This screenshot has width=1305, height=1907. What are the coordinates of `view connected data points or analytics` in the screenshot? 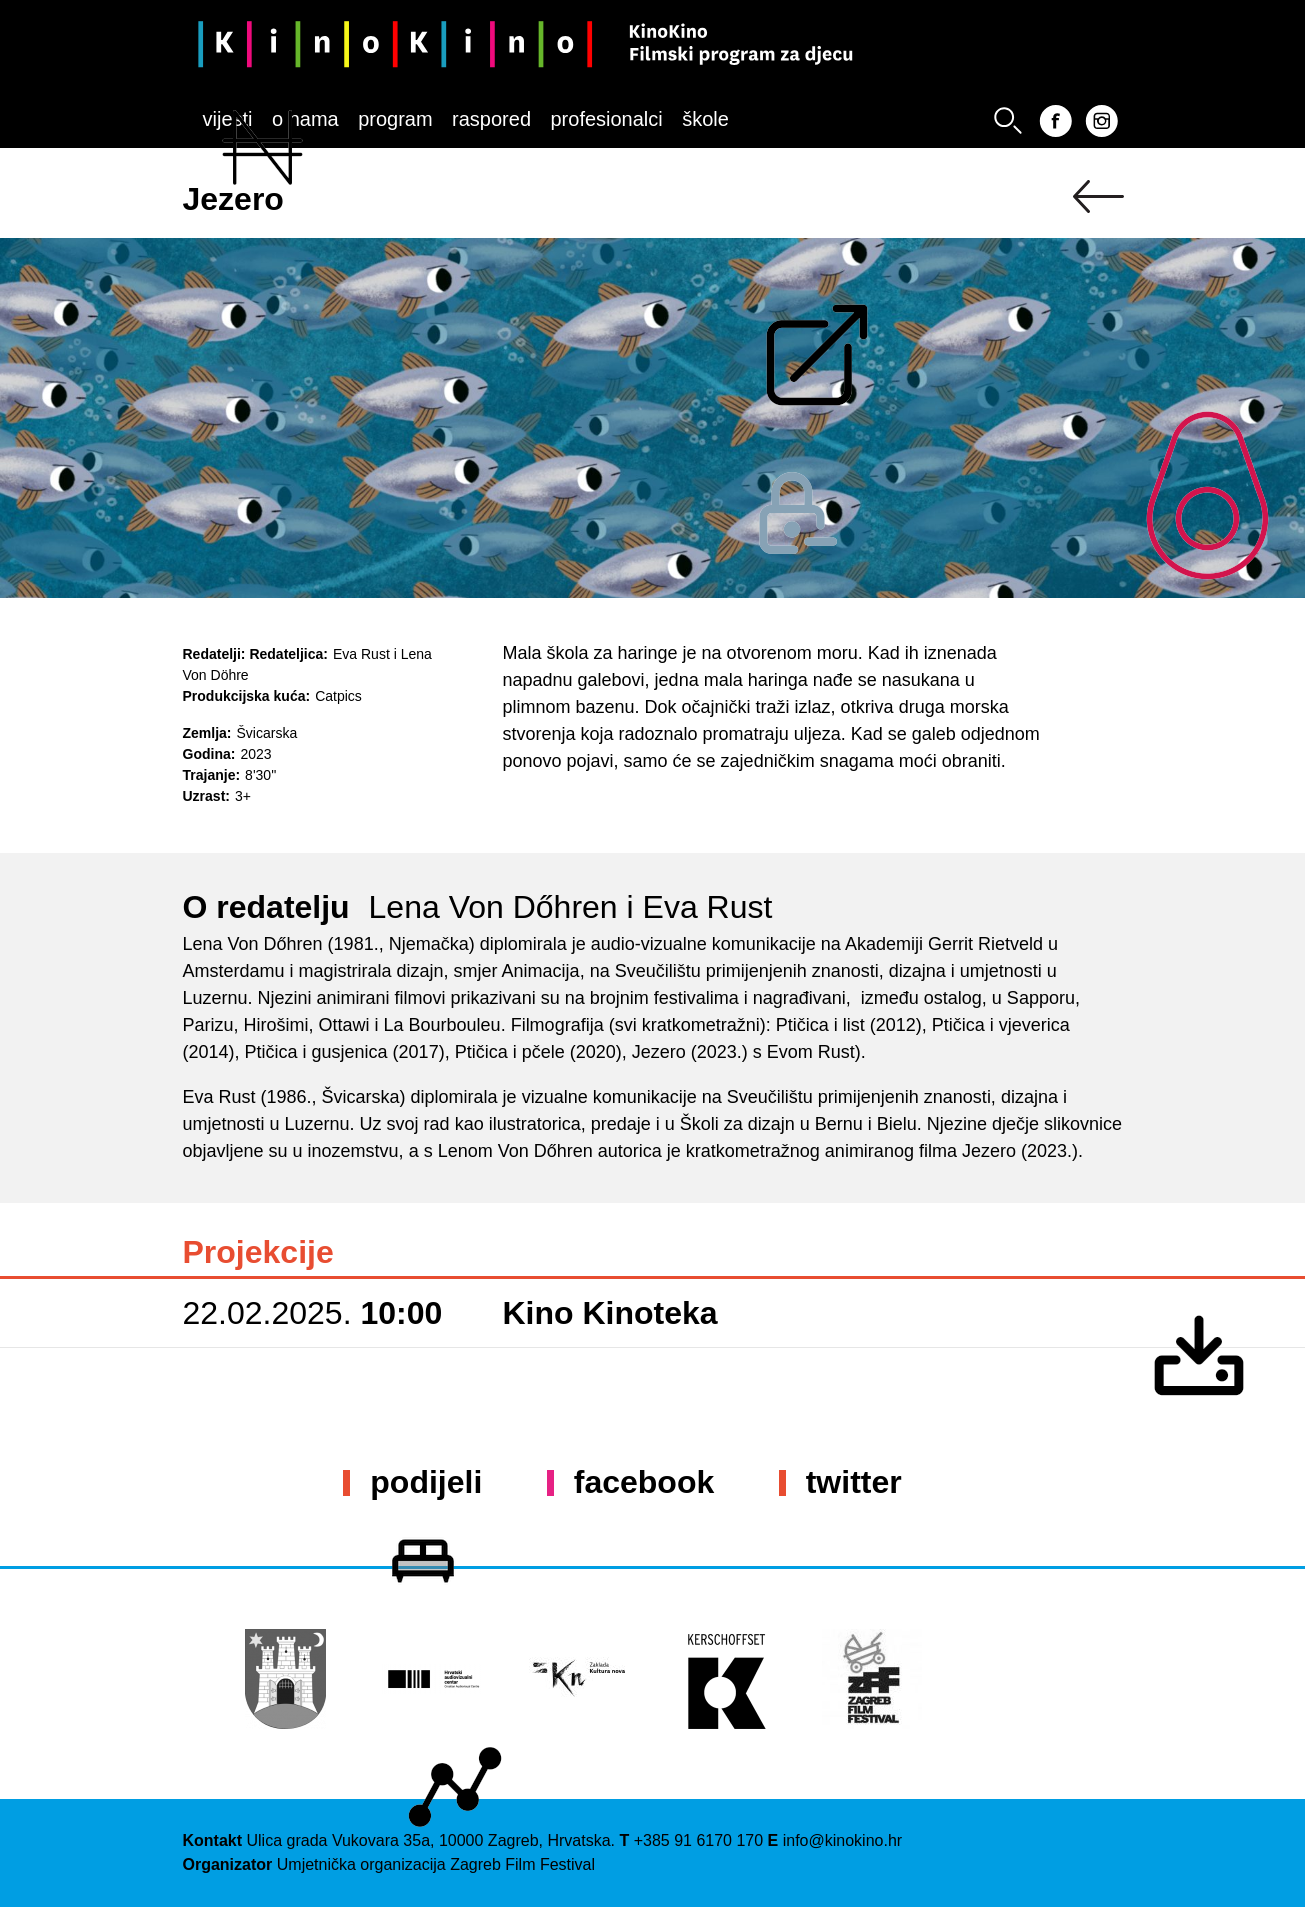 It's located at (455, 1787).